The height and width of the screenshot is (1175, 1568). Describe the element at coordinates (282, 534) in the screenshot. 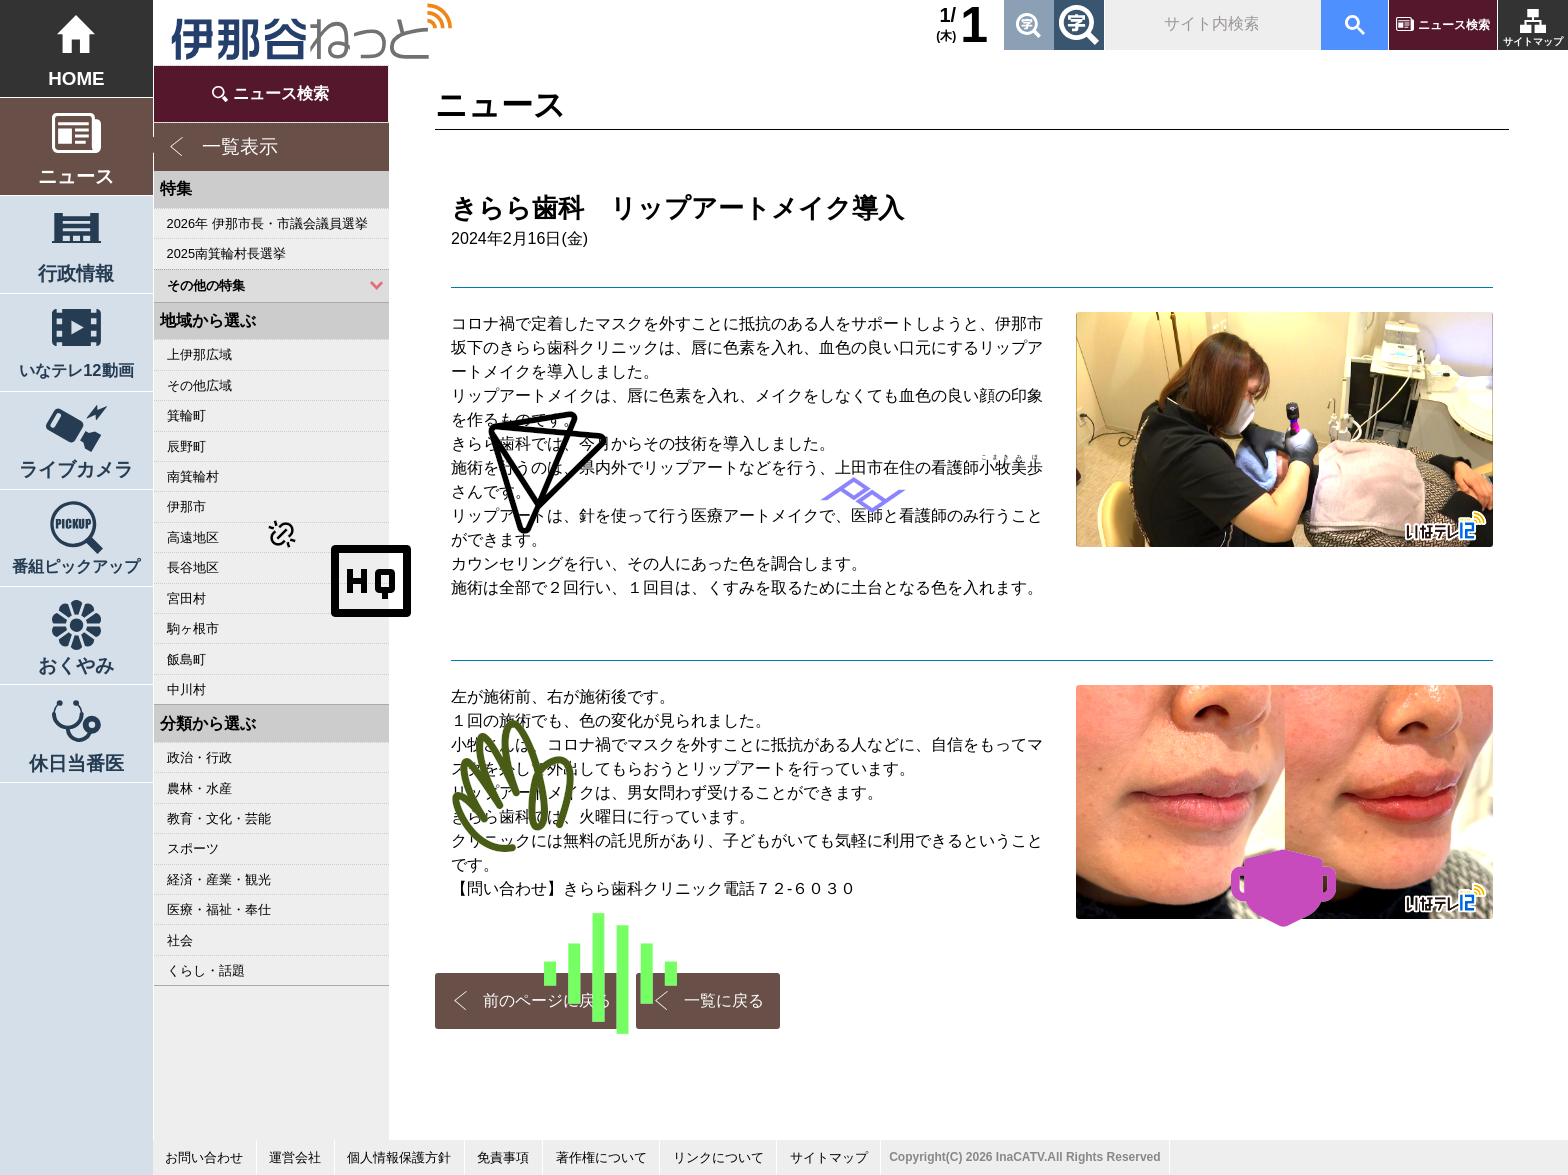

I see `unlink or break a connected URL` at that location.